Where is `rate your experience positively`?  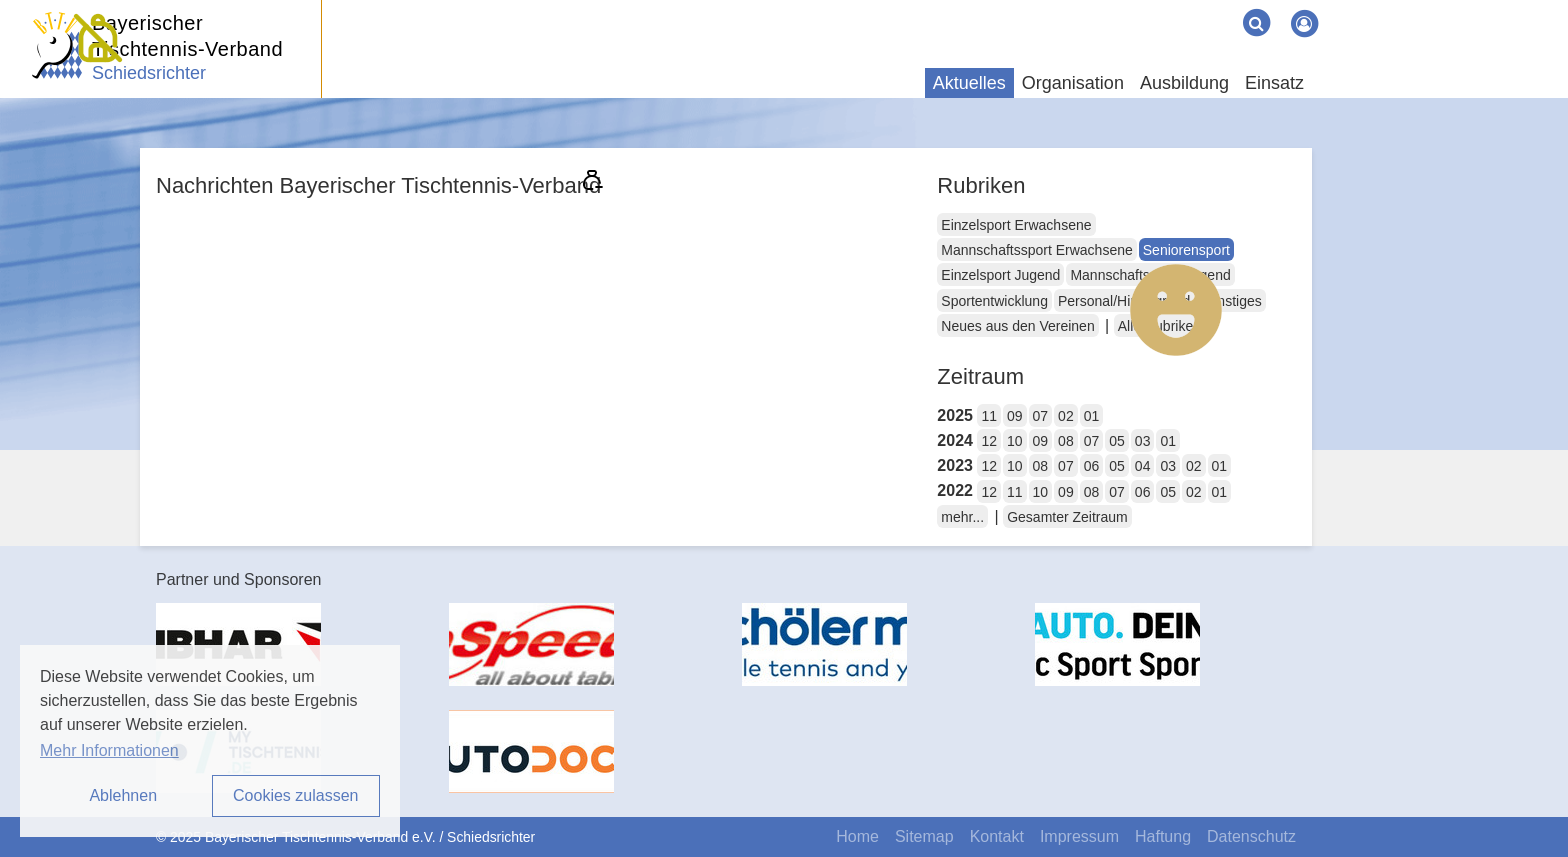 rate your experience positively is located at coordinates (1176, 310).